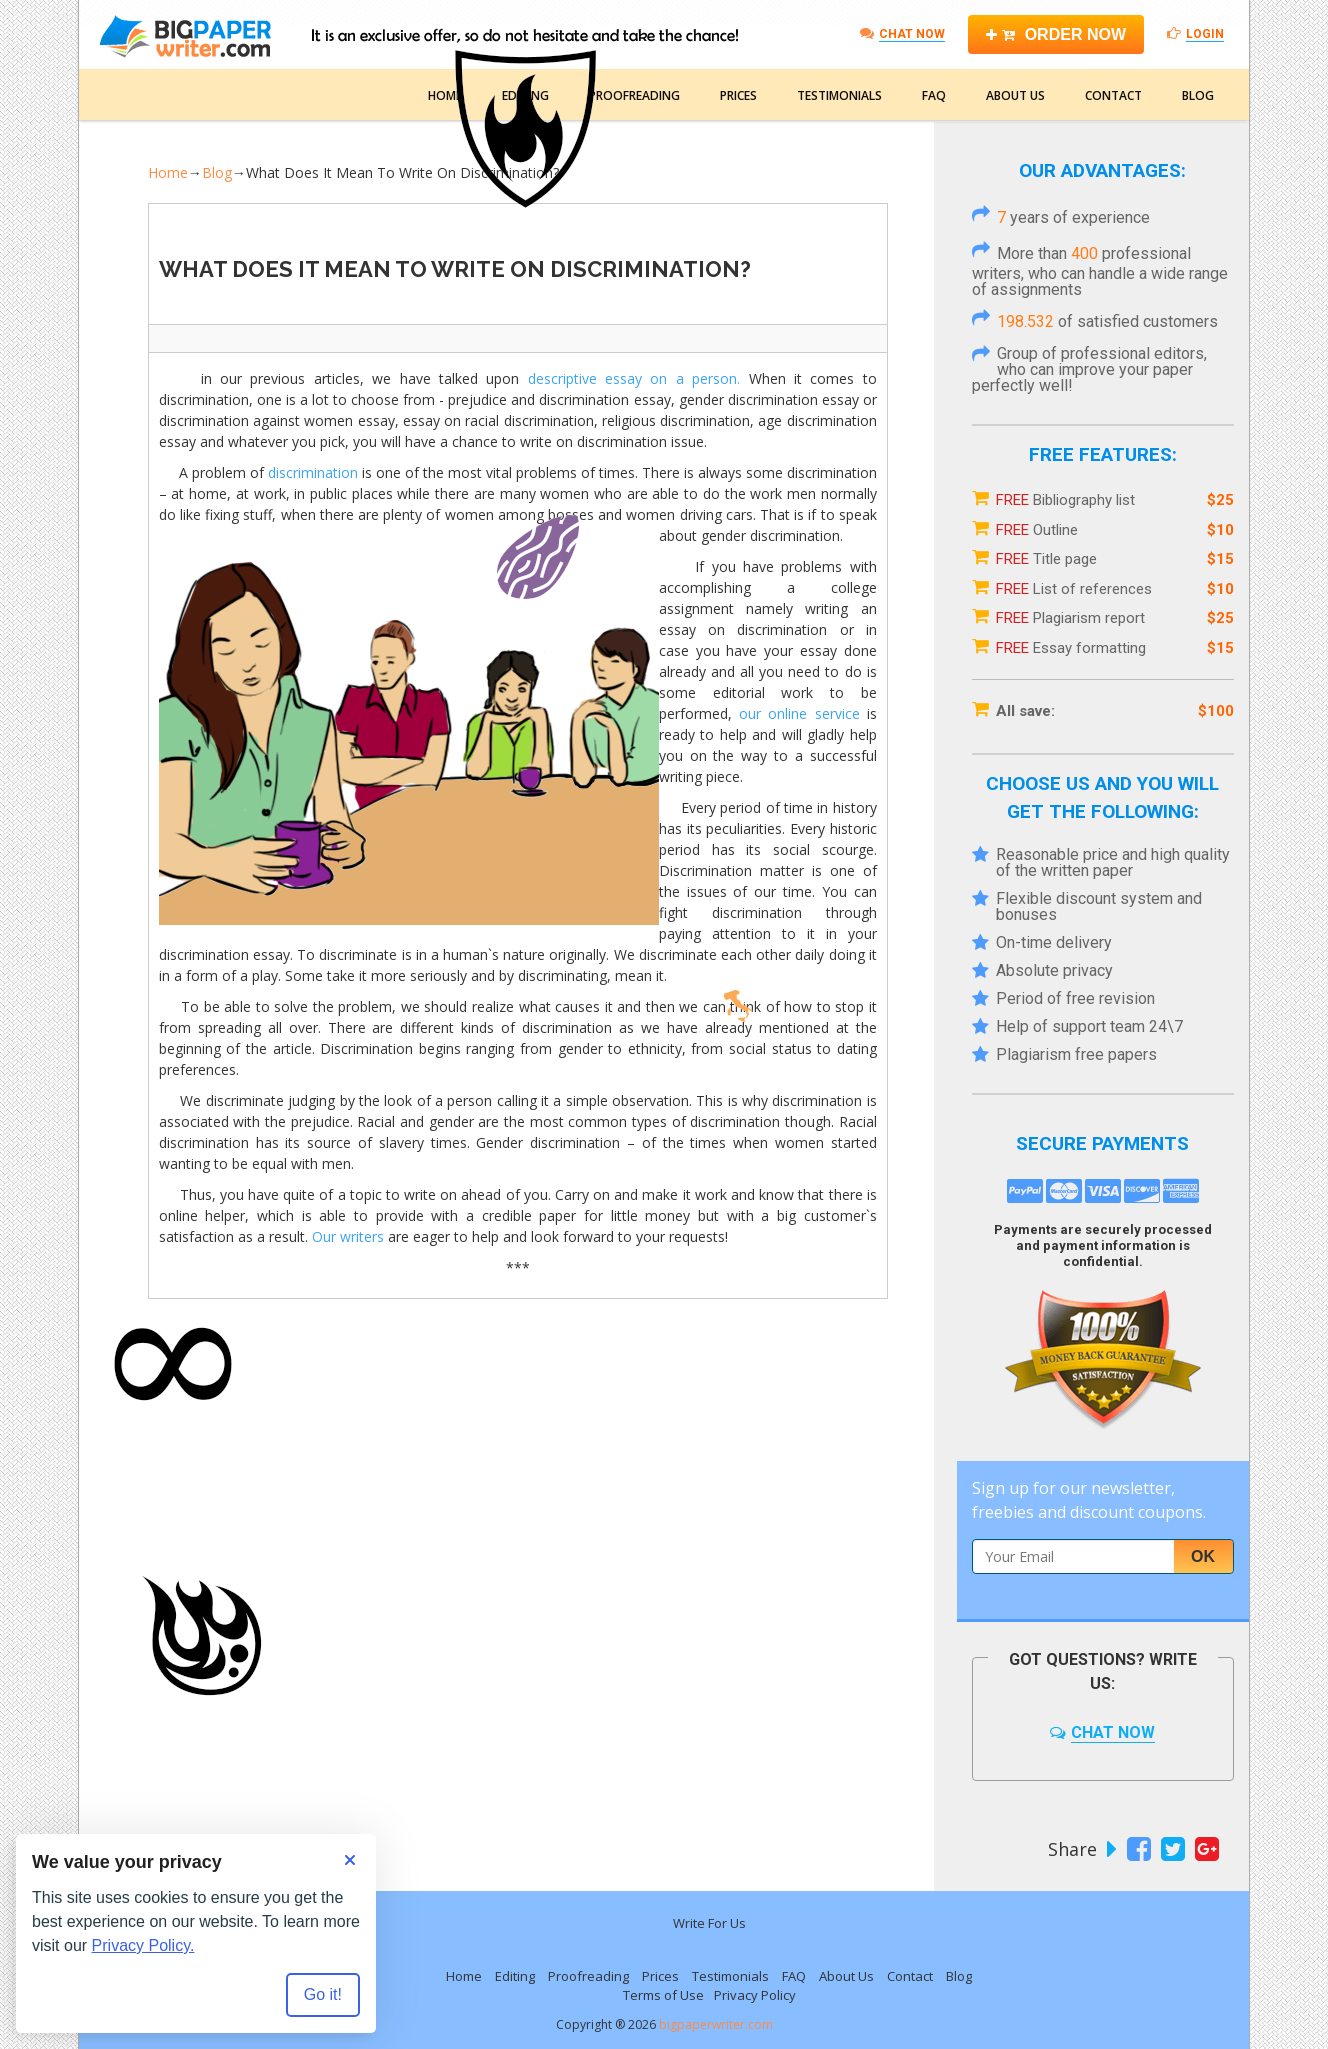 This screenshot has height=2049, width=1328. I want to click on indicates almond or tree nut allergen warning, so click(538, 557).